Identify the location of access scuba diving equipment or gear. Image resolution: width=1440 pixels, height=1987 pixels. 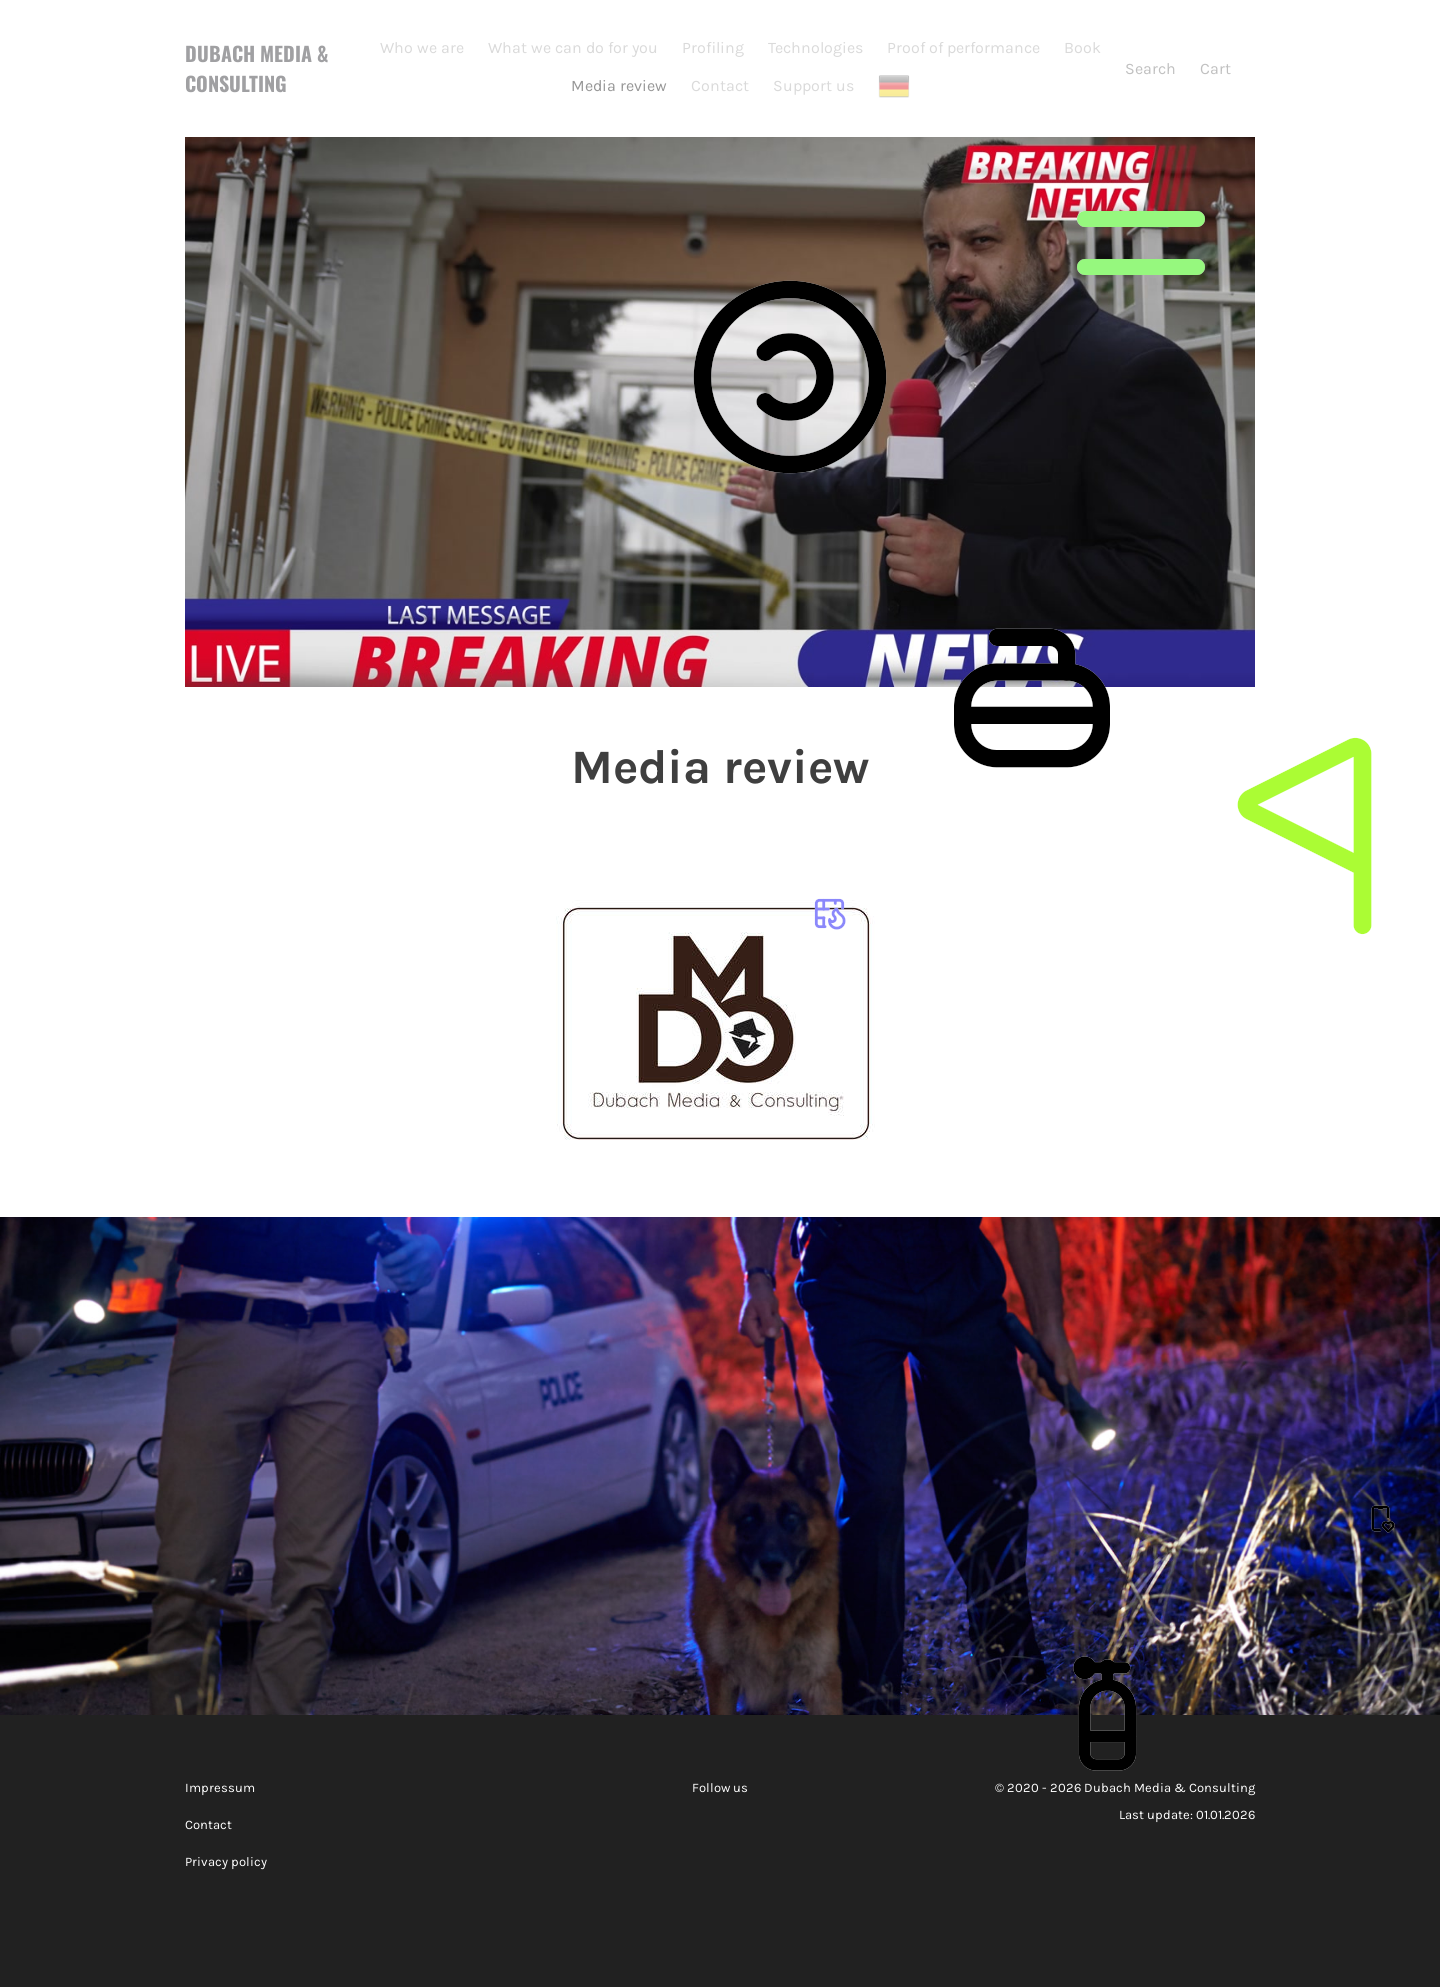
(1107, 1713).